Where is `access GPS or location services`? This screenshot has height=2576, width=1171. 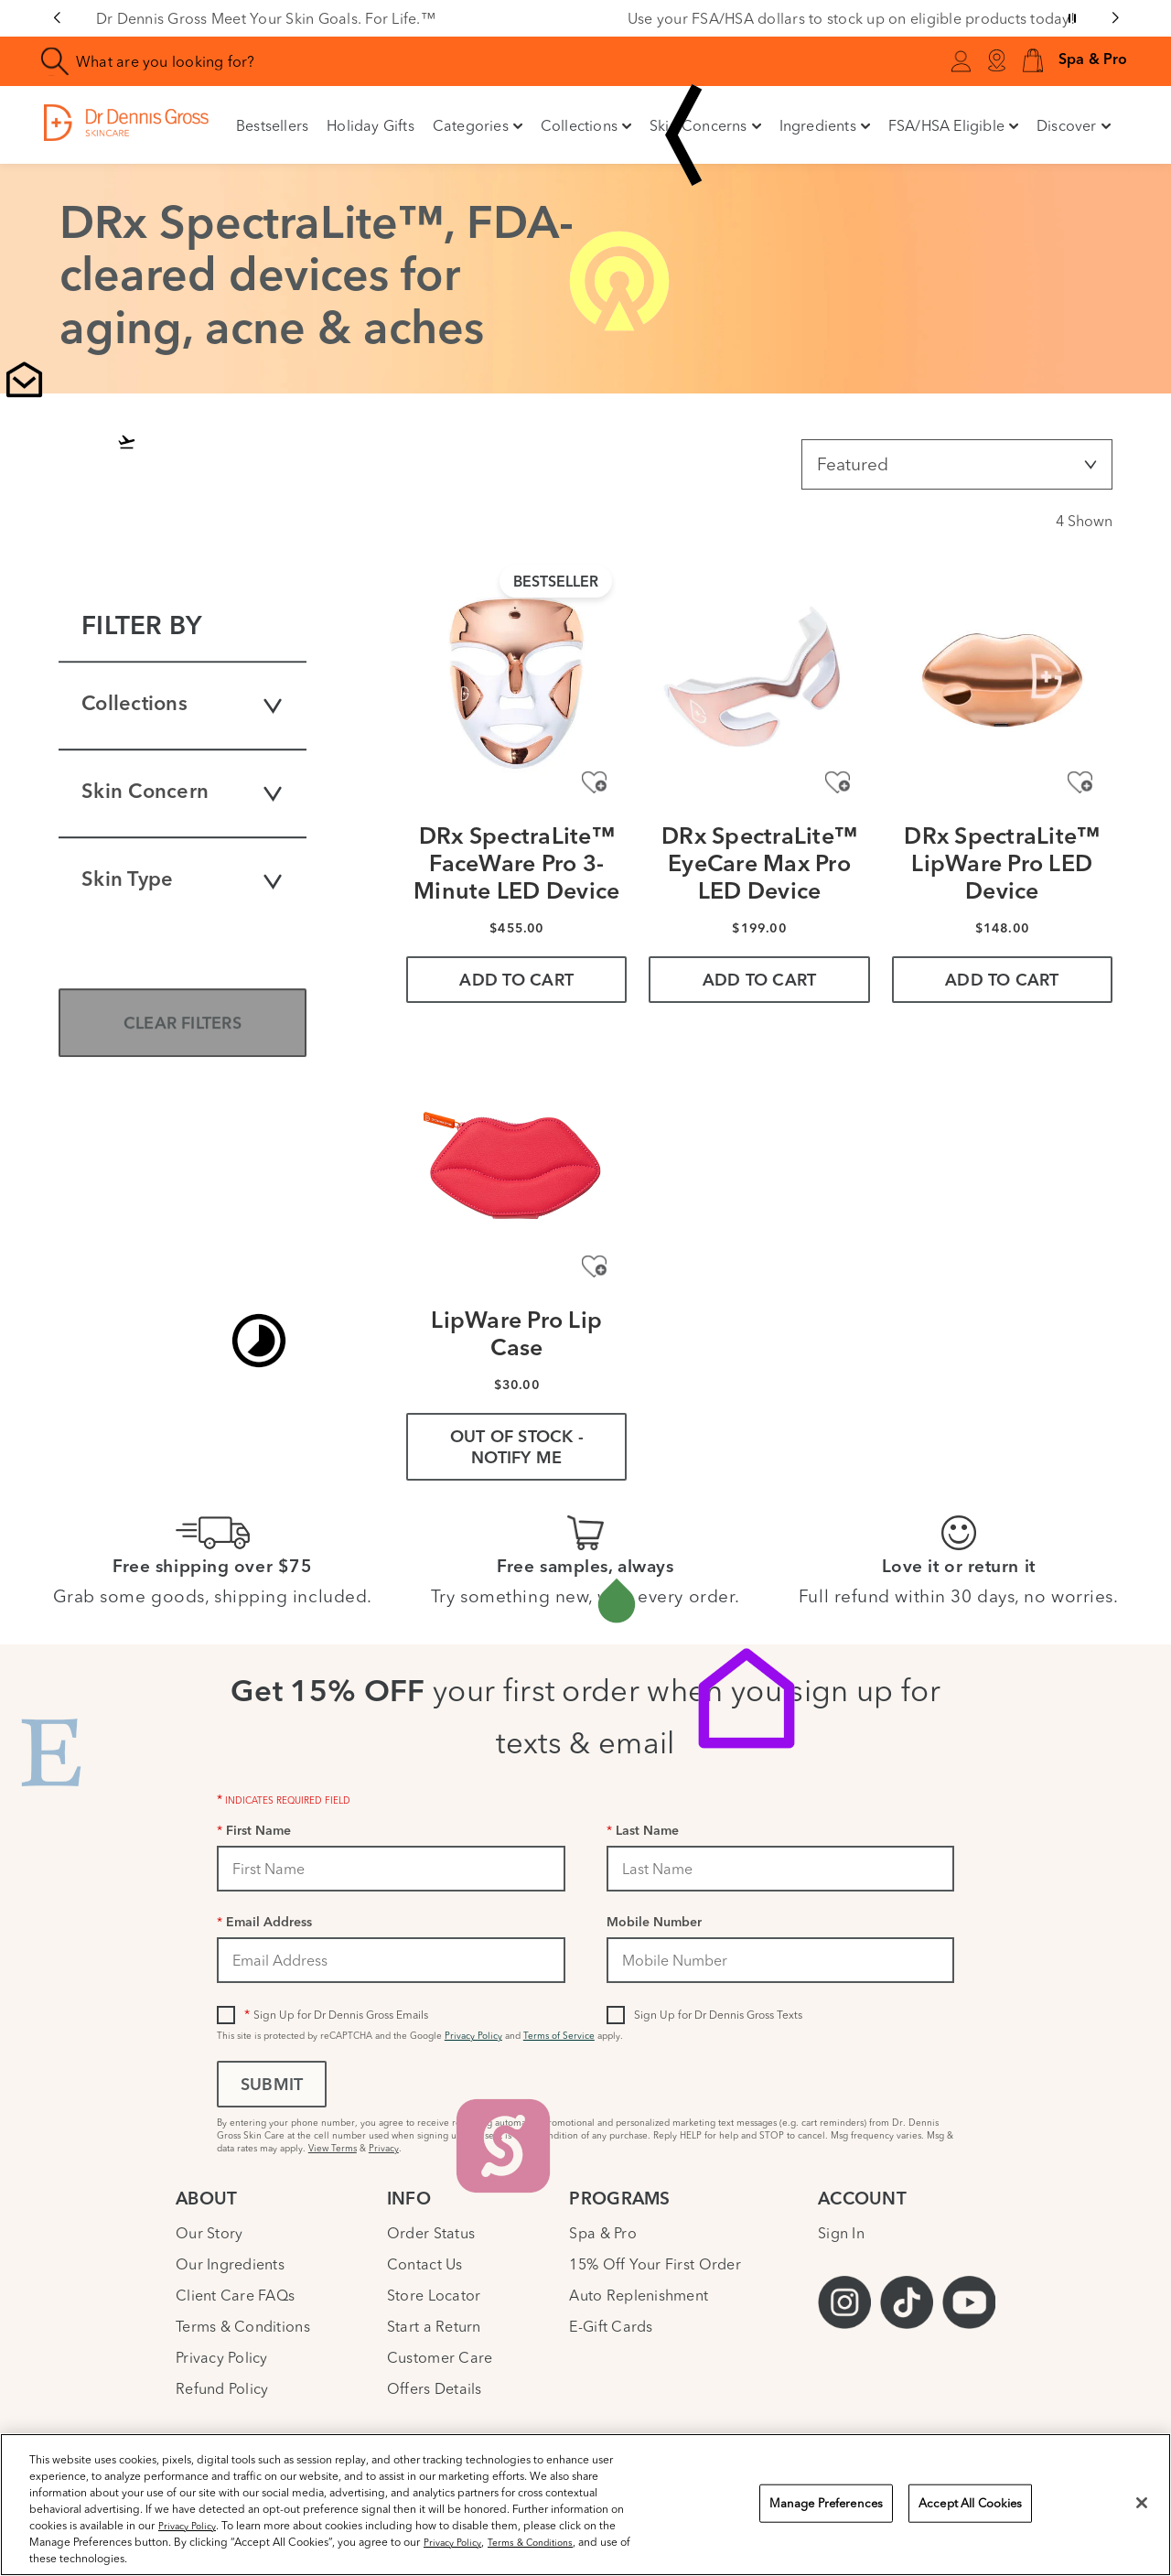
access GPS or location services is located at coordinates (619, 281).